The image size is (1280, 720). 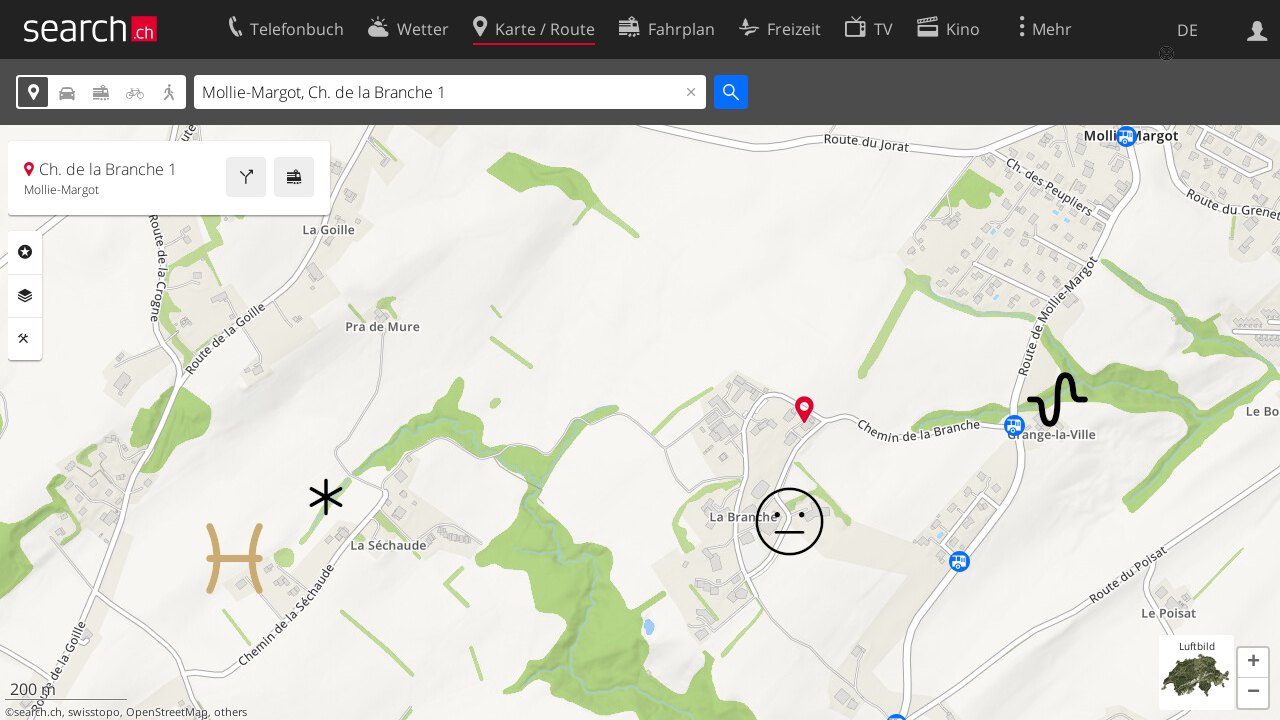 I want to click on rate your experience as neutral, so click(x=789, y=521).